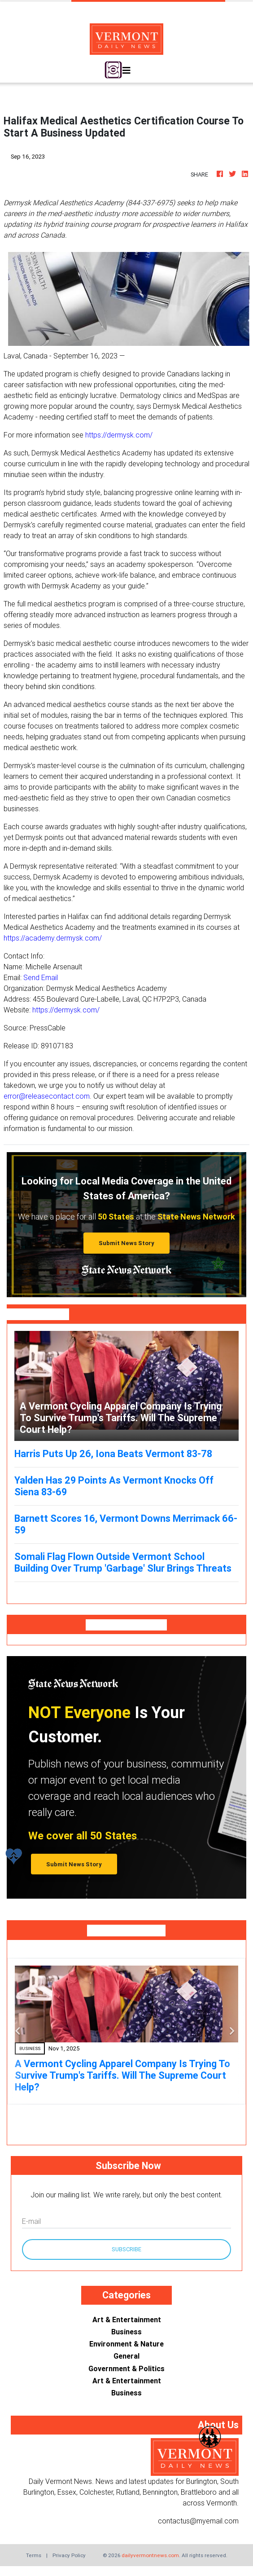  What do you see at coordinates (113, 70) in the screenshot?
I see `abstract game piece or token indicator` at bounding box center [113, 70].